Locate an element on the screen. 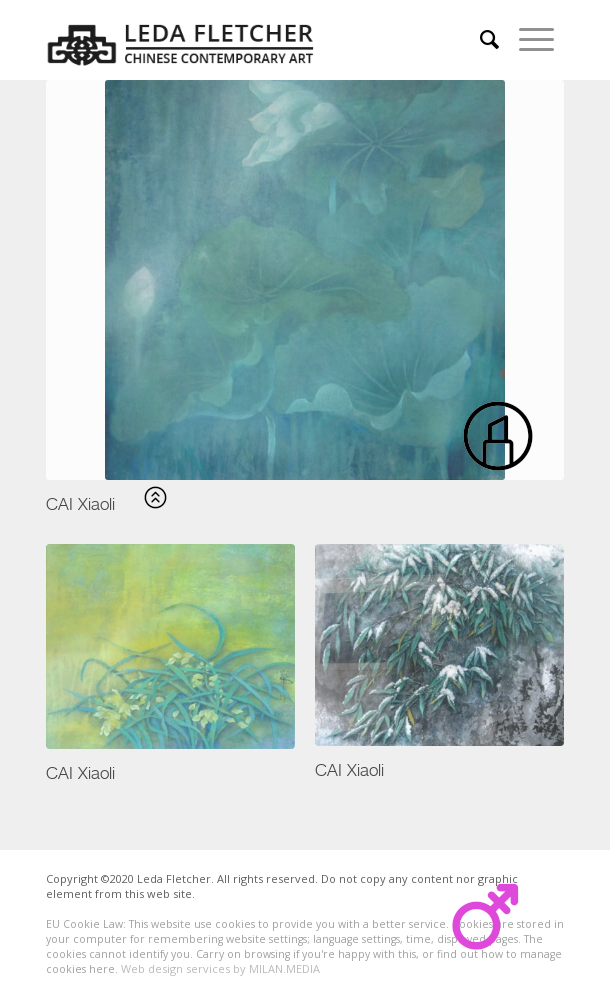 The width and height of the screenshot is (610, 996). scroll to top of page is located at coordinates (155, 497).